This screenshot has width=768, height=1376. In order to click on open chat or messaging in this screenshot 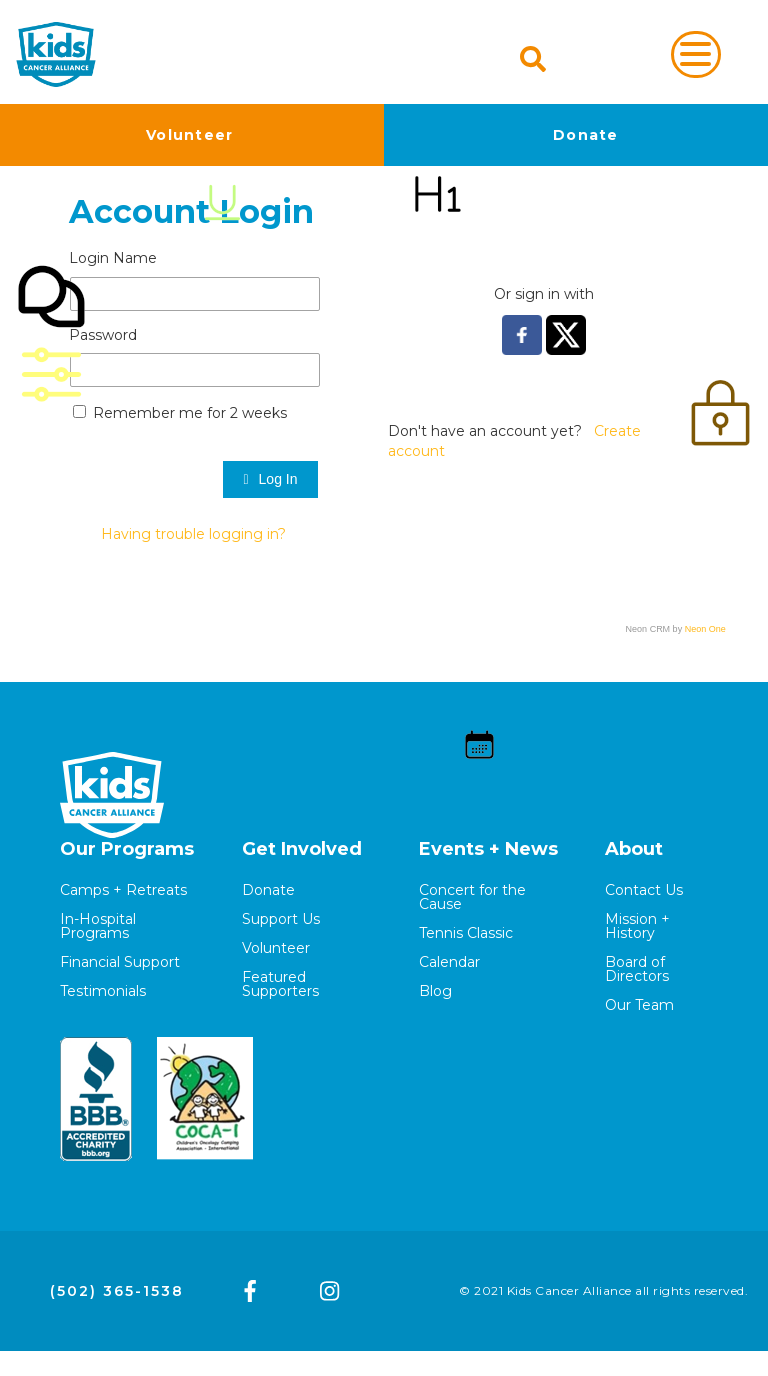, I will do `click(51, 296)`.